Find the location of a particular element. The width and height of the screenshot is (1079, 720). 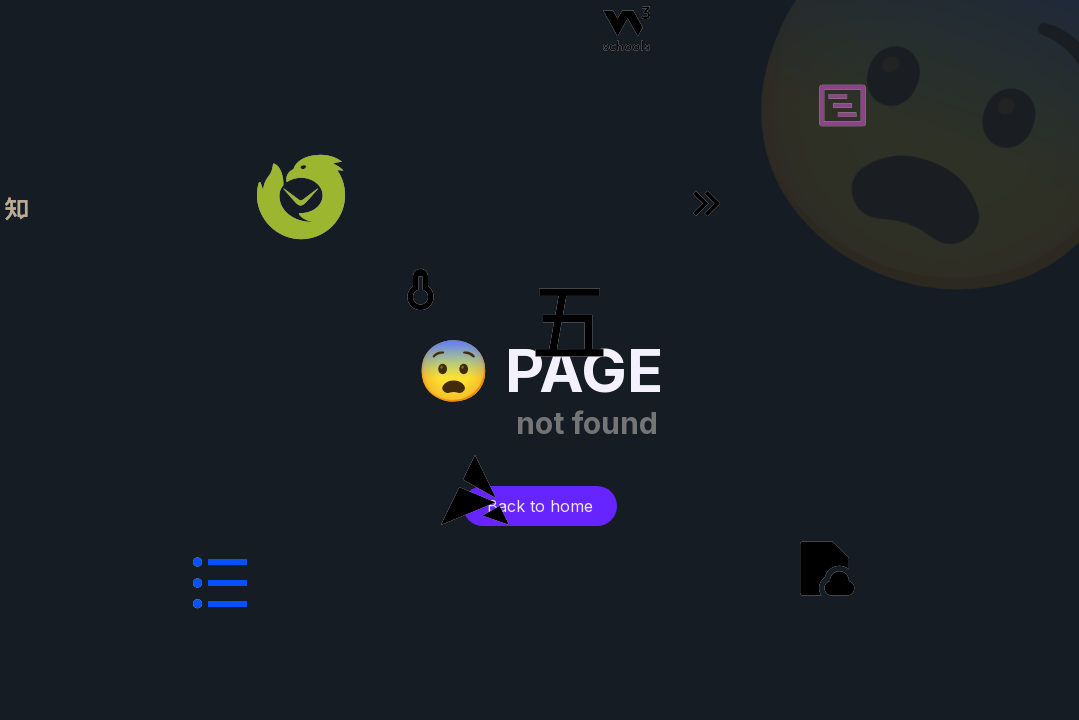

switch to timeline view is located at coordinates (842, 105).